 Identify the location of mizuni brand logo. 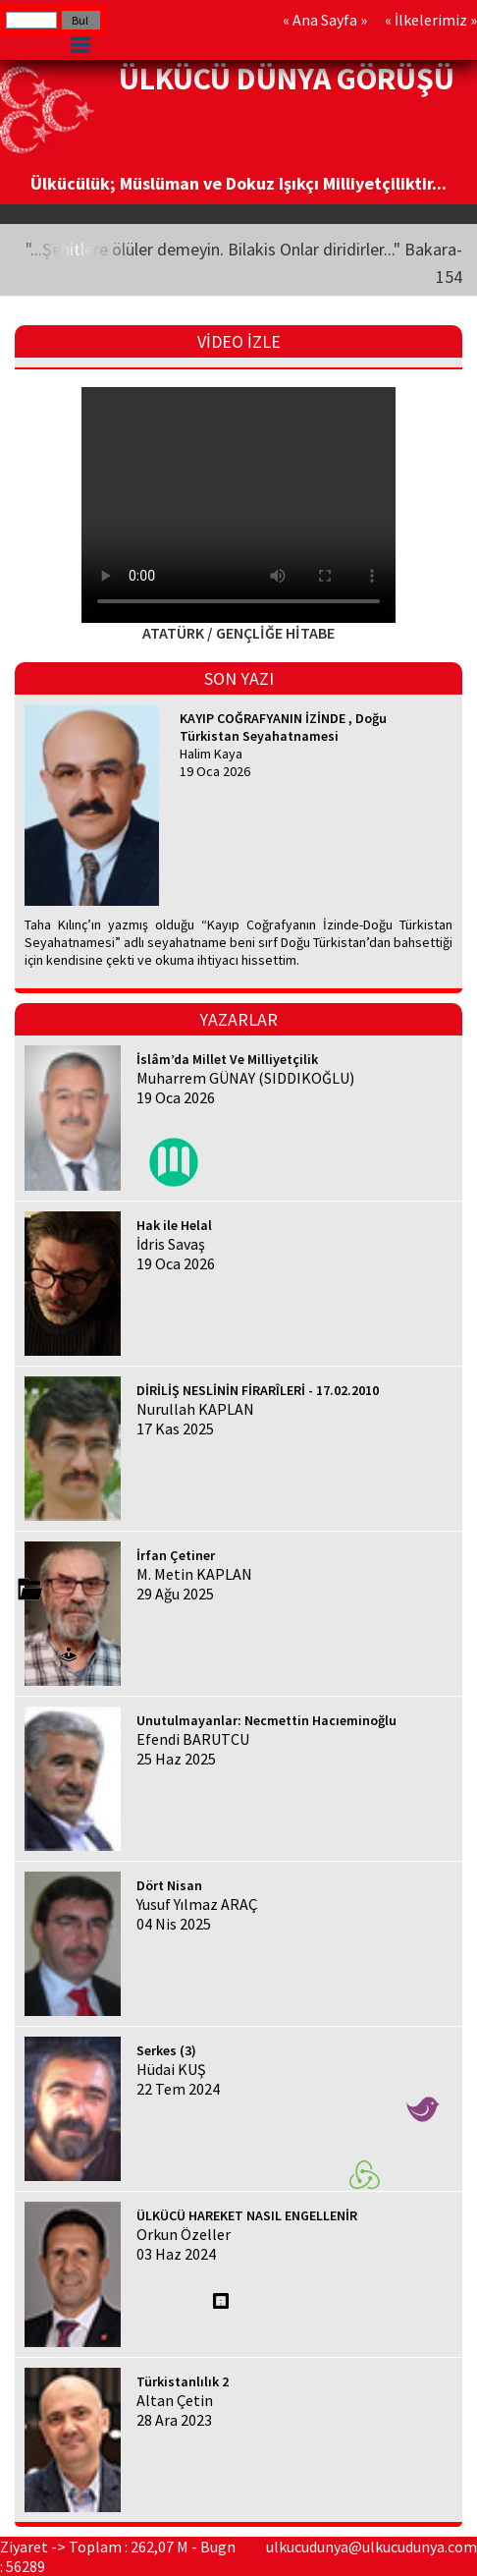
(174, 1162).